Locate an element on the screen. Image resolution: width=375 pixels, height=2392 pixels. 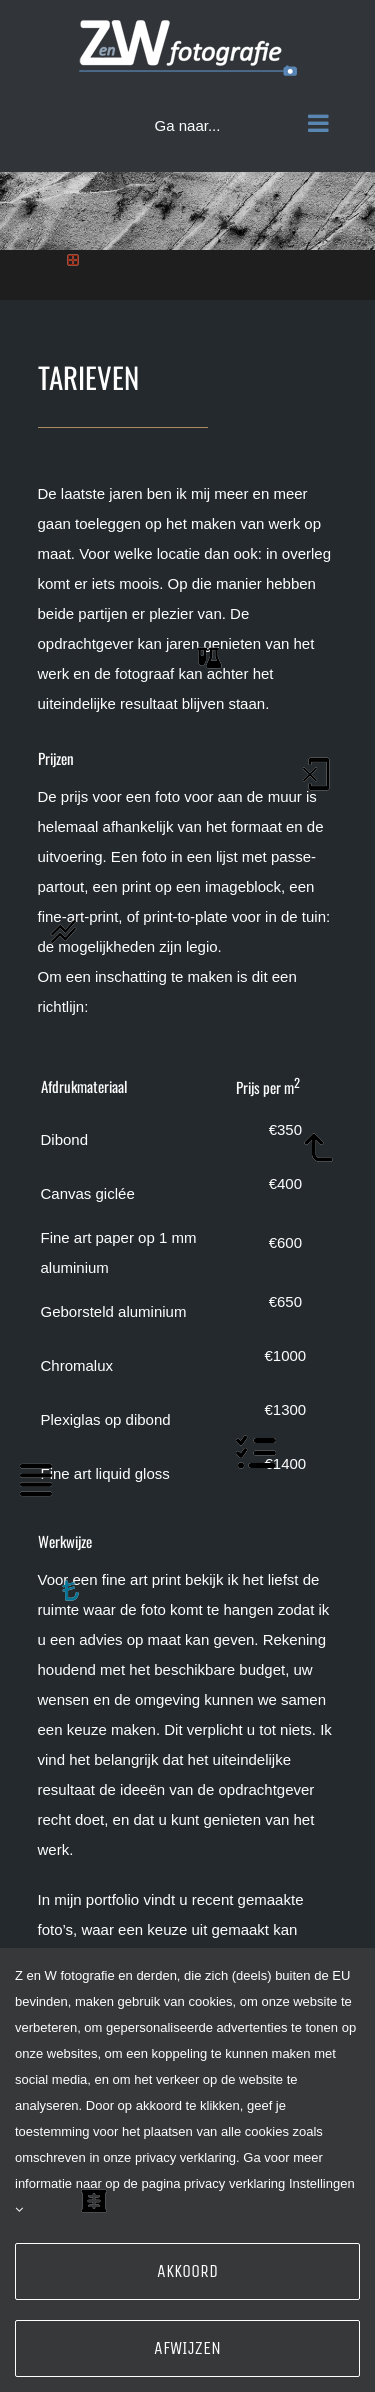
view stacked line chart data is located at coordinates (63, 931).